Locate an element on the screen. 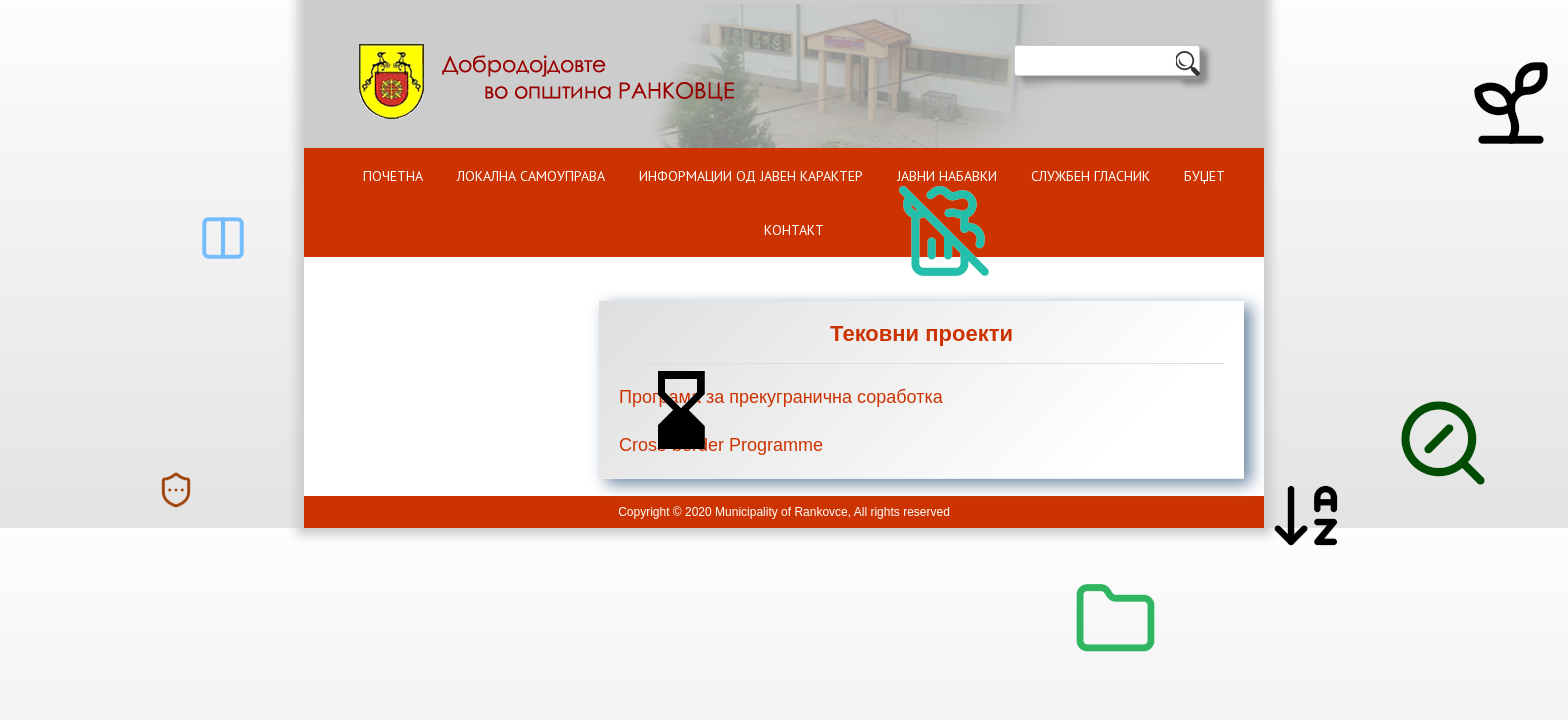 Image resolution: width=1568 pixels, height=720 pixels. indicates alcohol-free option or venue is located at coordinates (944, 231).